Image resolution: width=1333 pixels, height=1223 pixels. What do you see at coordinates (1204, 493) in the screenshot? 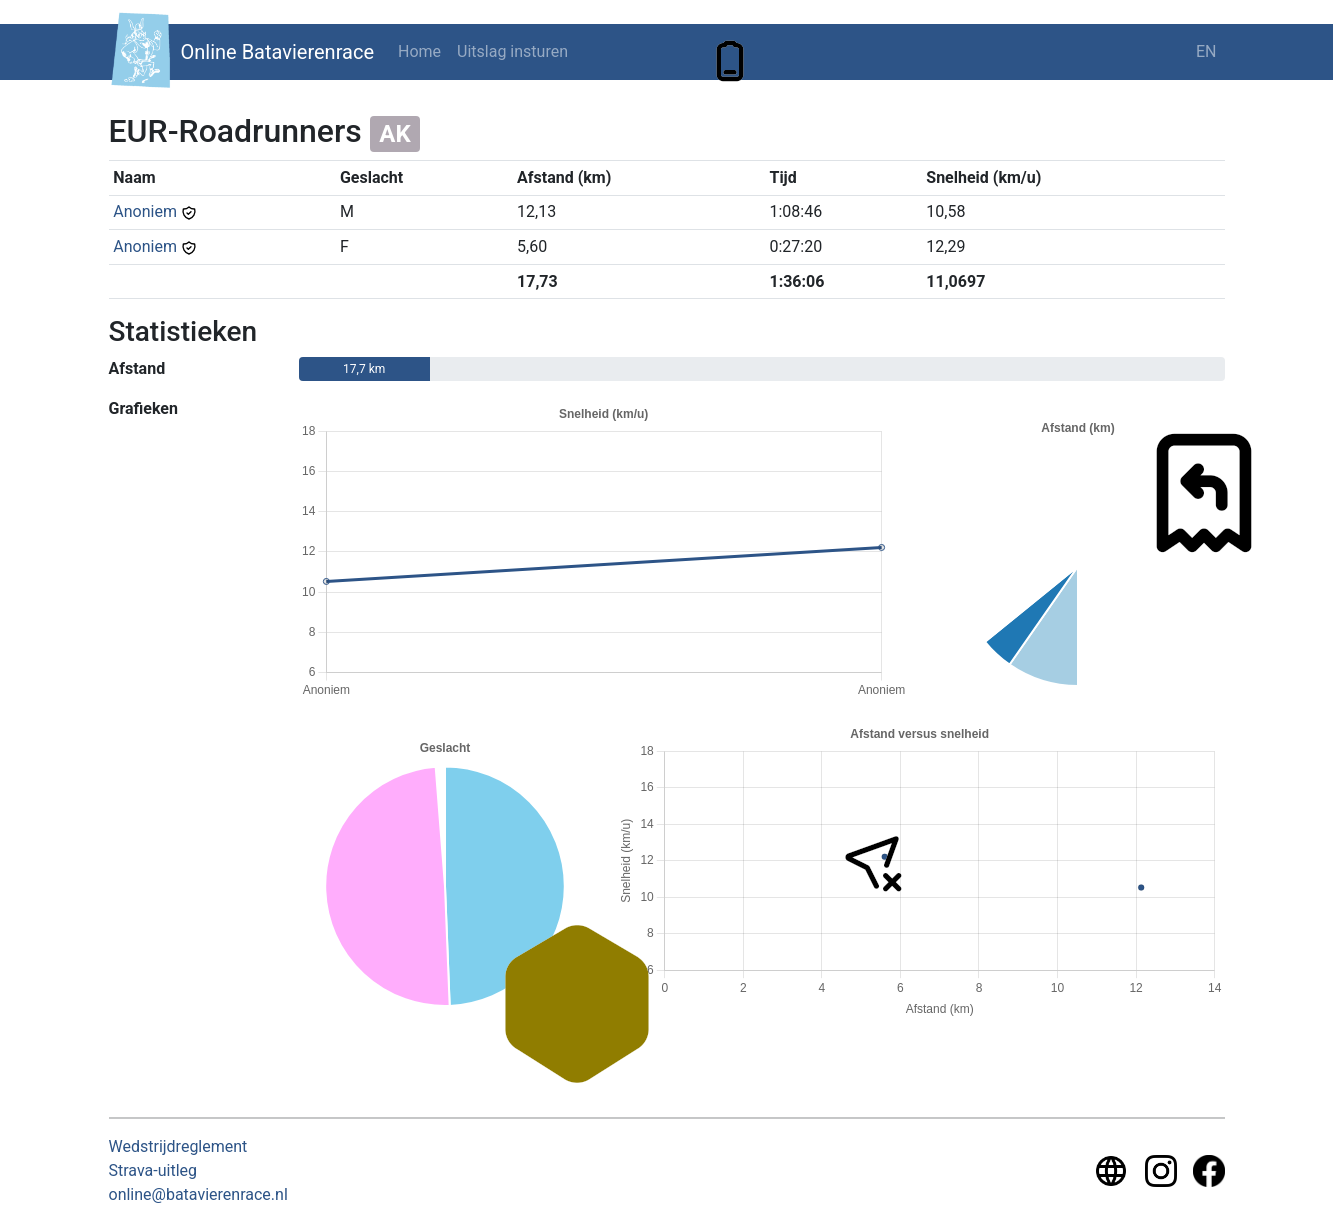
I see `request a refund for a purchase` at bounding box center [1204, 493].